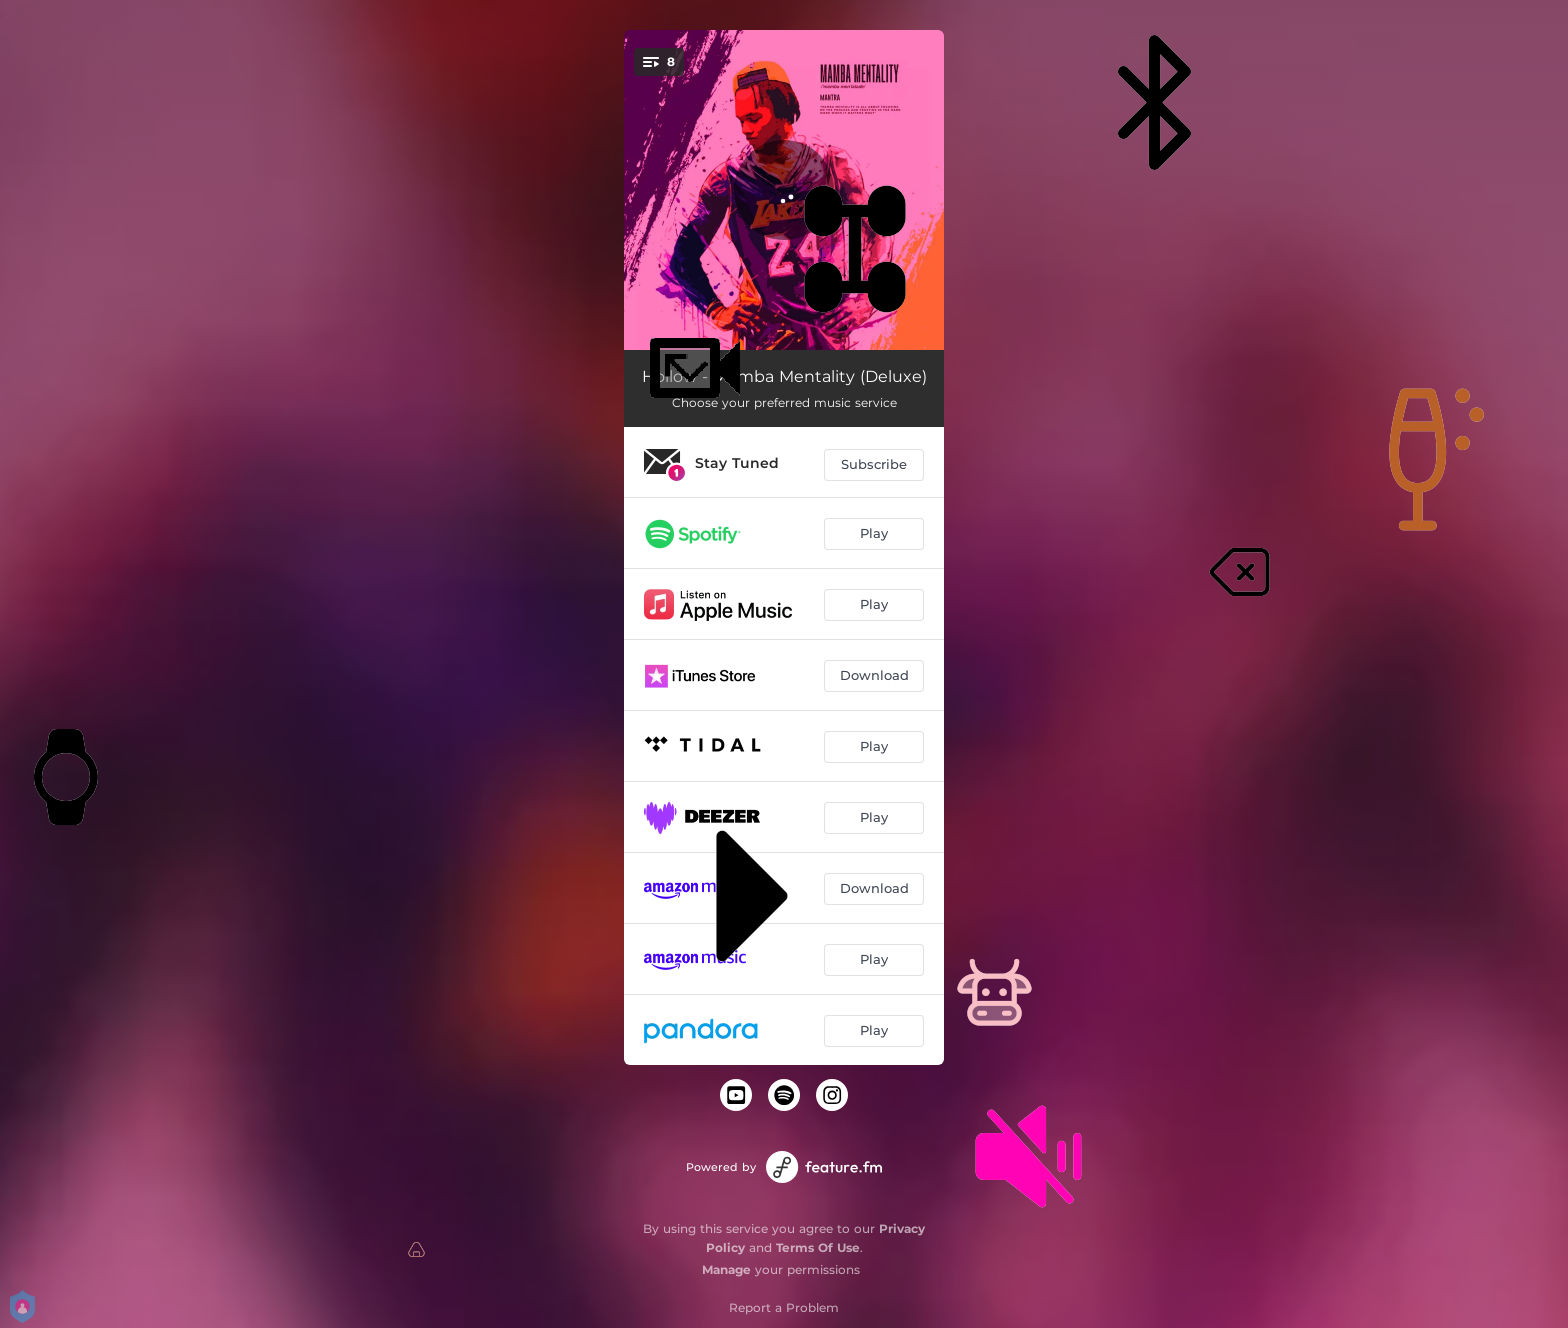  What do you see at coordinates (1026, 1156) in the screenshot?
I see `mute audio or sound` at bounding box center [1026, 1156].